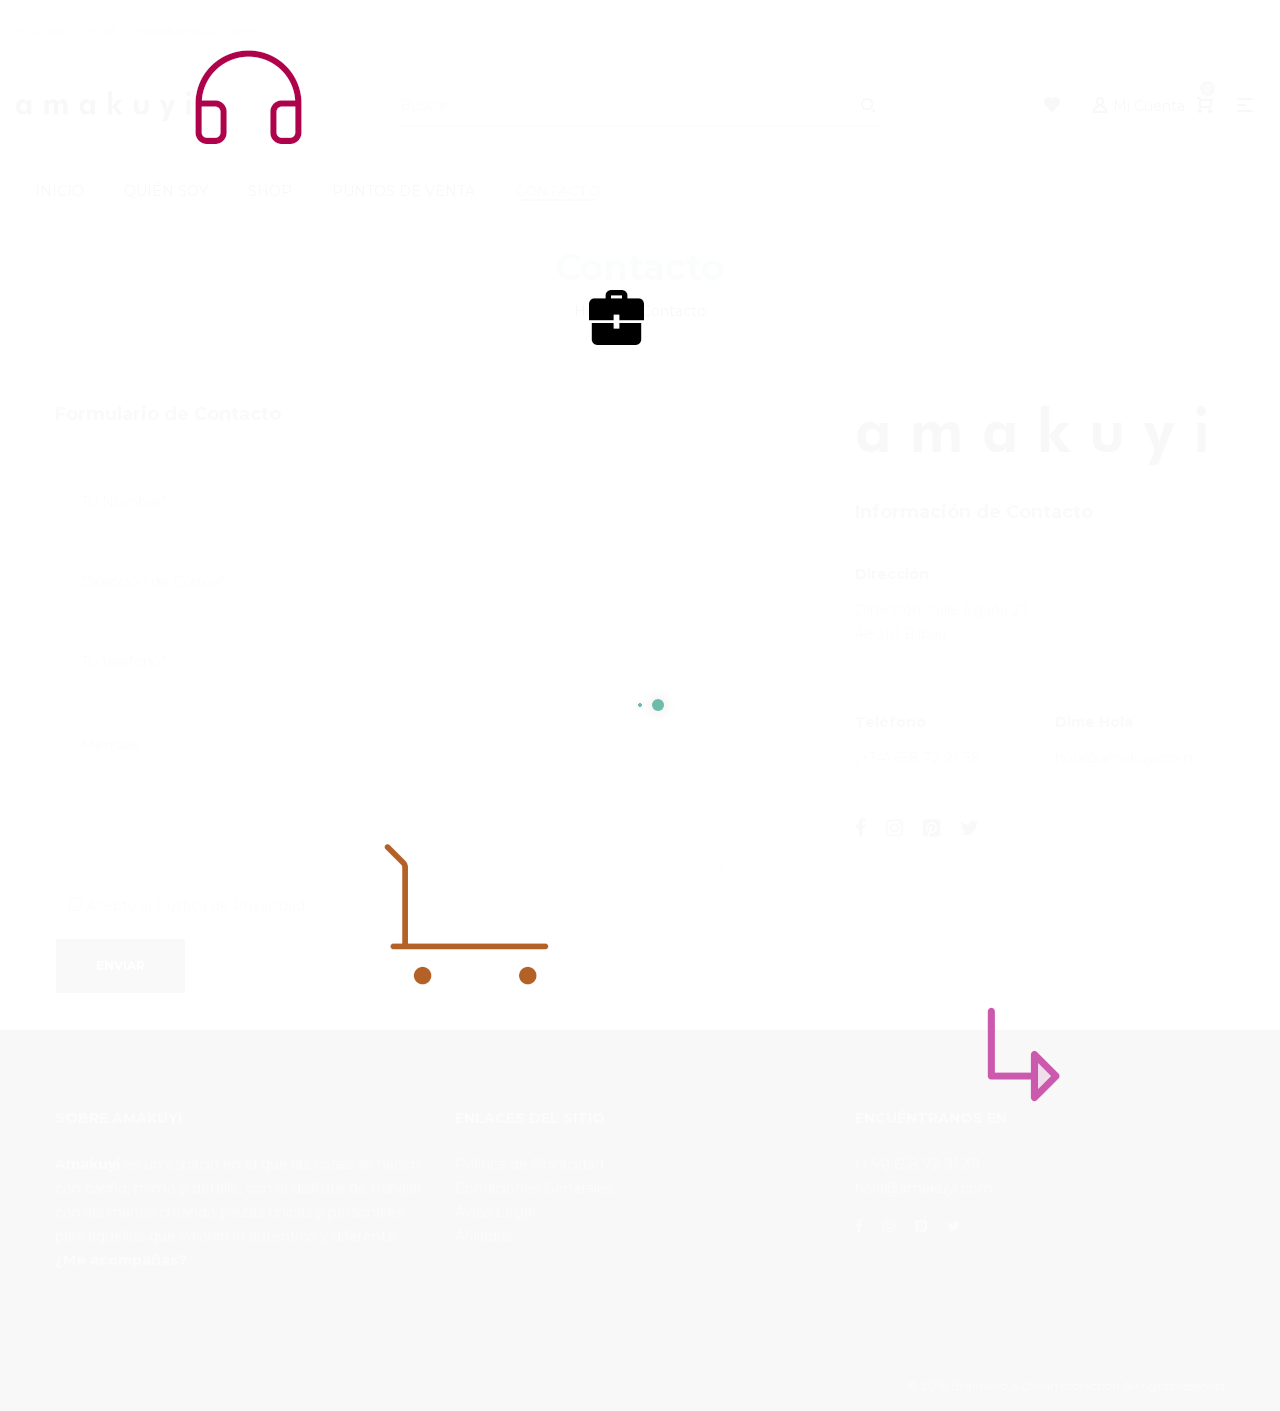  I want to click on redirect or forward content to another destination, so click(1016, 1054).